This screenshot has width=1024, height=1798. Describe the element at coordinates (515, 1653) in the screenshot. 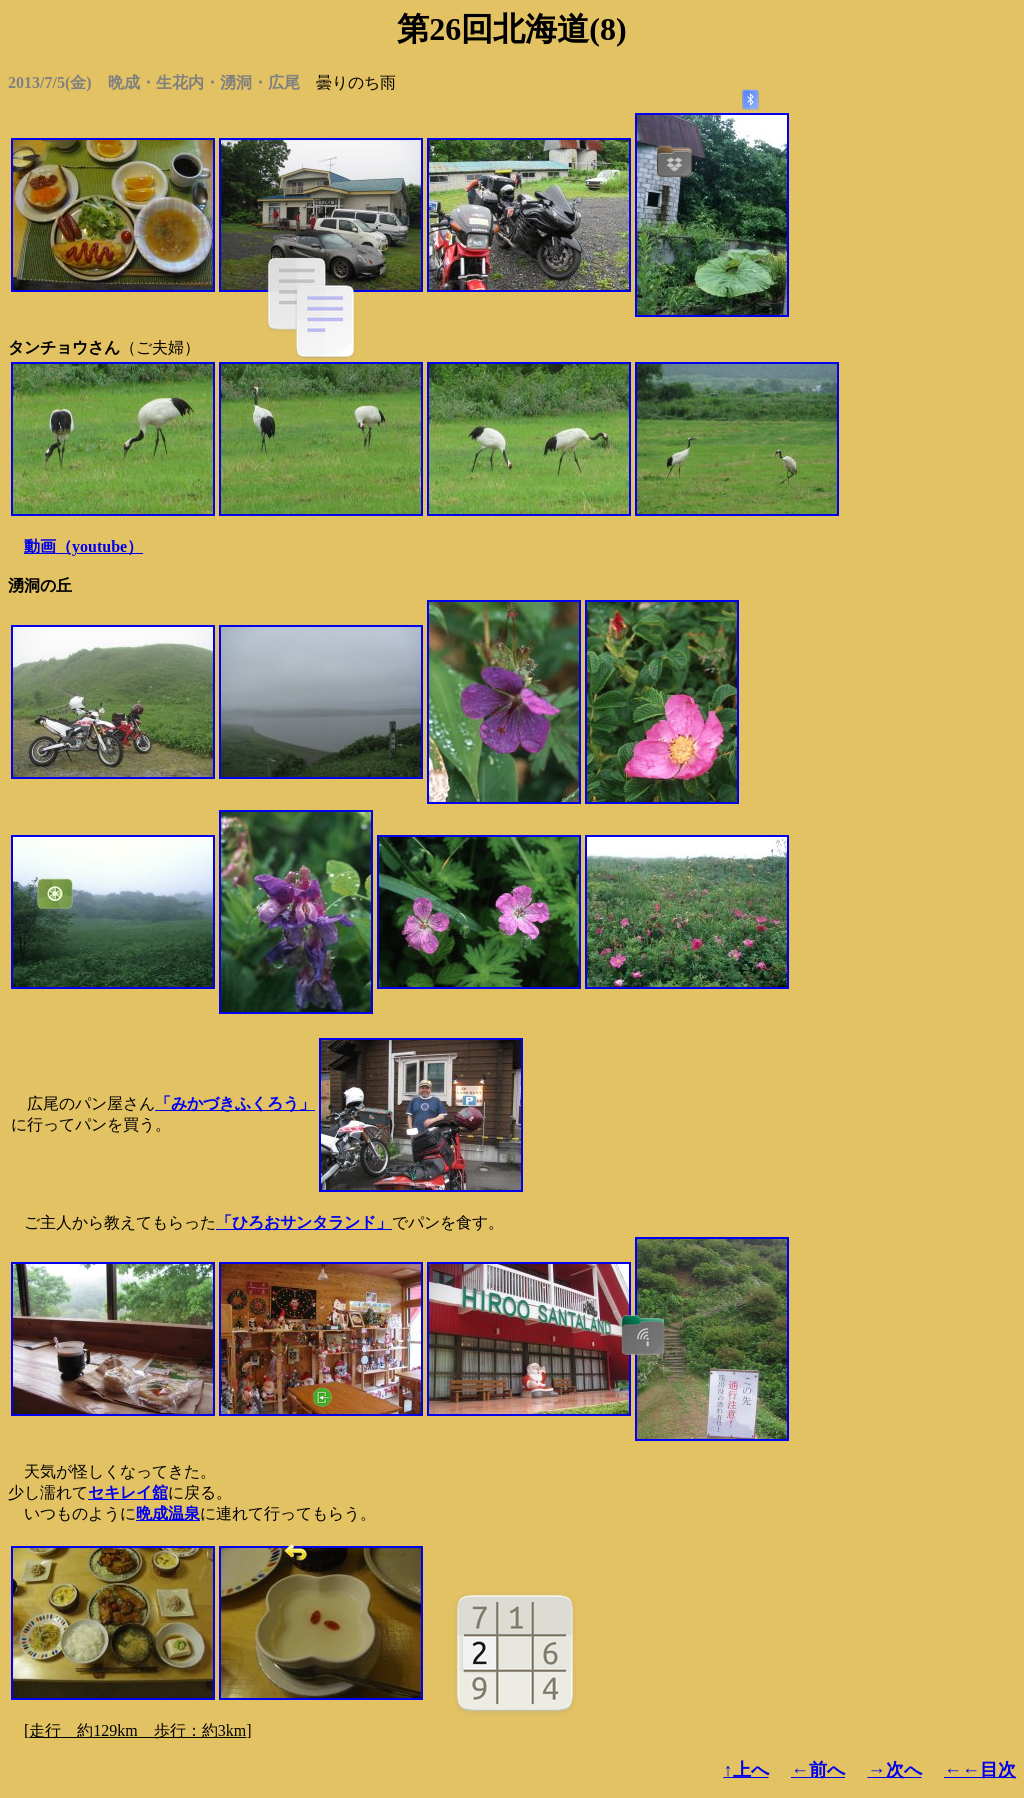

I see `open the sudoku puzzle game` at that location.